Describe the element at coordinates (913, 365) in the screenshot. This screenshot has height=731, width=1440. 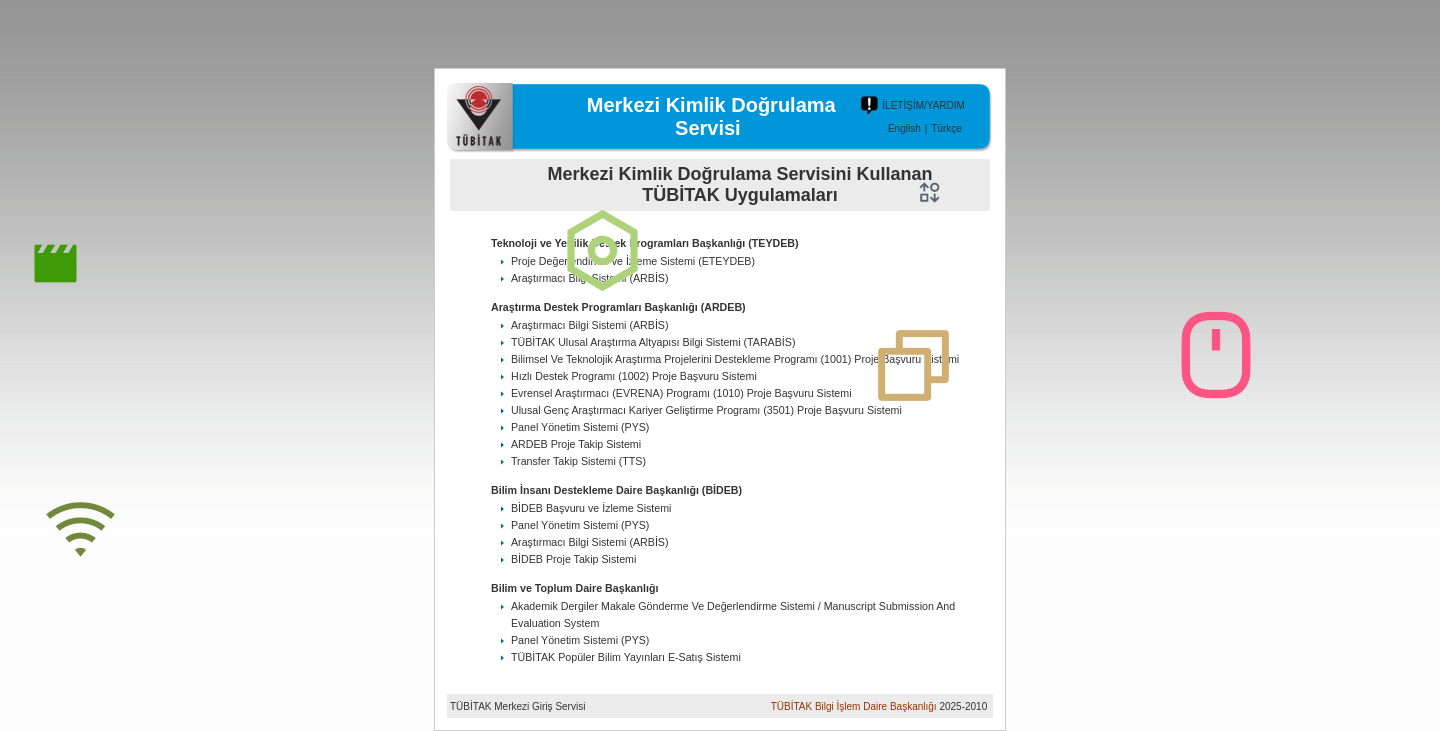
I see `view multiple unchecked items or tasks` at that location.